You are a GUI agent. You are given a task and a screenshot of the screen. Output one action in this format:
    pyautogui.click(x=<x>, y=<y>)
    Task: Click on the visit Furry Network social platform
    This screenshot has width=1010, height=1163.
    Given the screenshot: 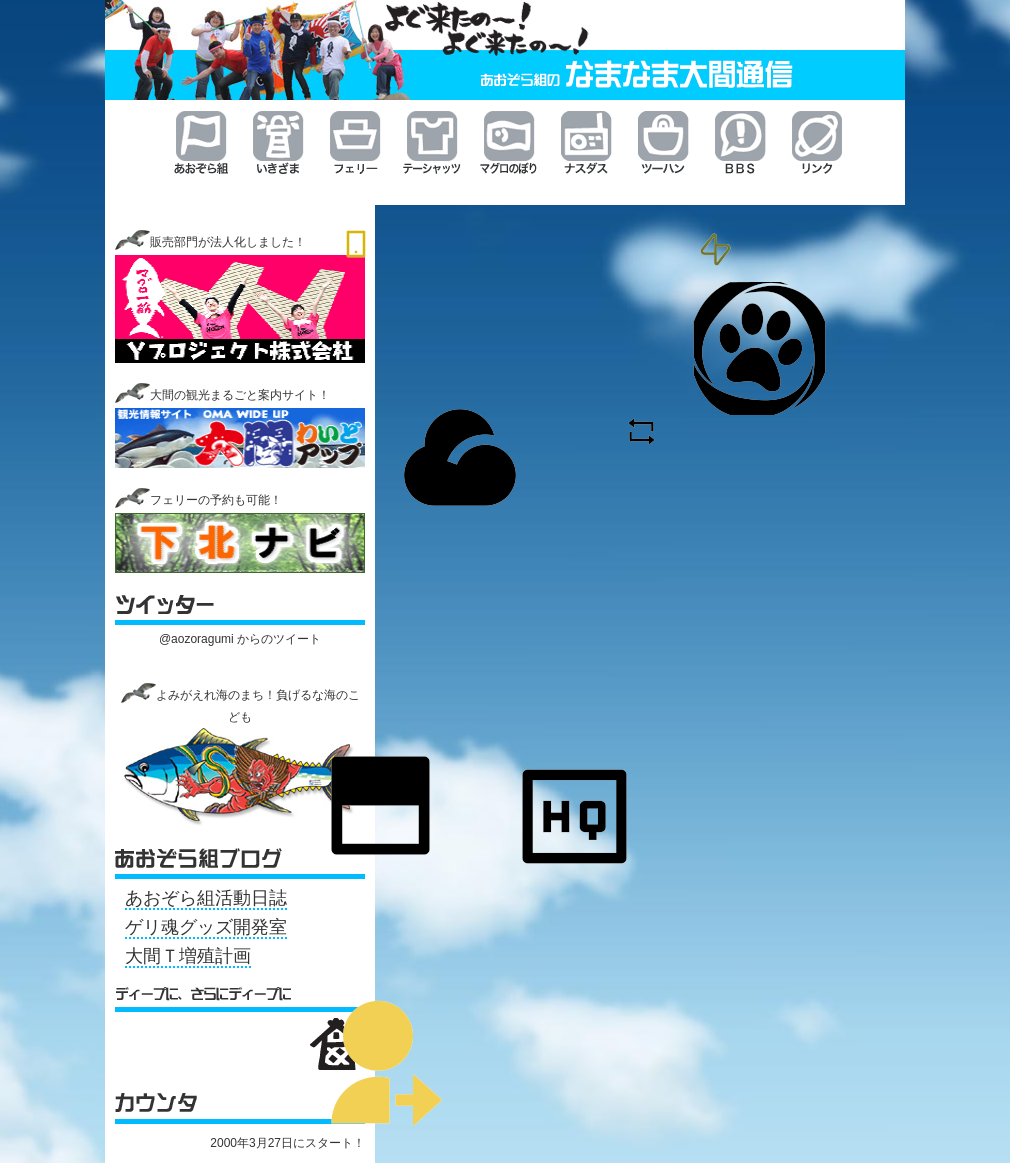 What is the action you would take?
    pyautogui.click(x=759, y=348)
    